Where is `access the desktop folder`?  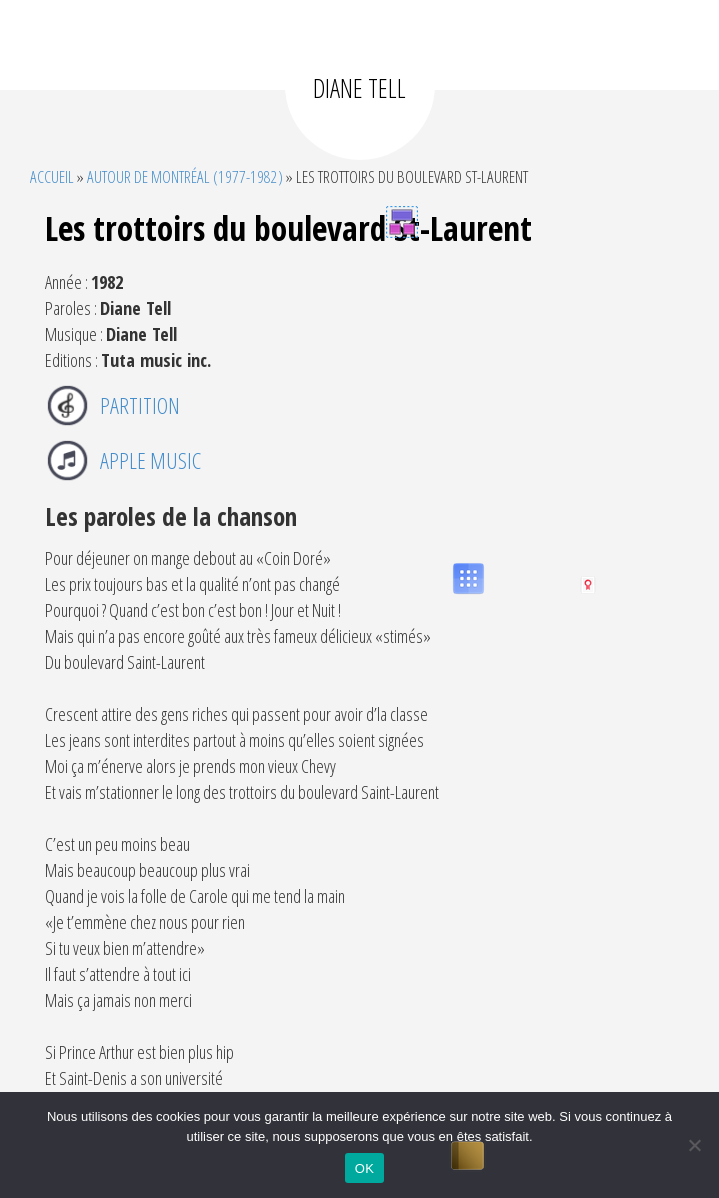
access the desktop folder is located at coordinates (467, 1154).